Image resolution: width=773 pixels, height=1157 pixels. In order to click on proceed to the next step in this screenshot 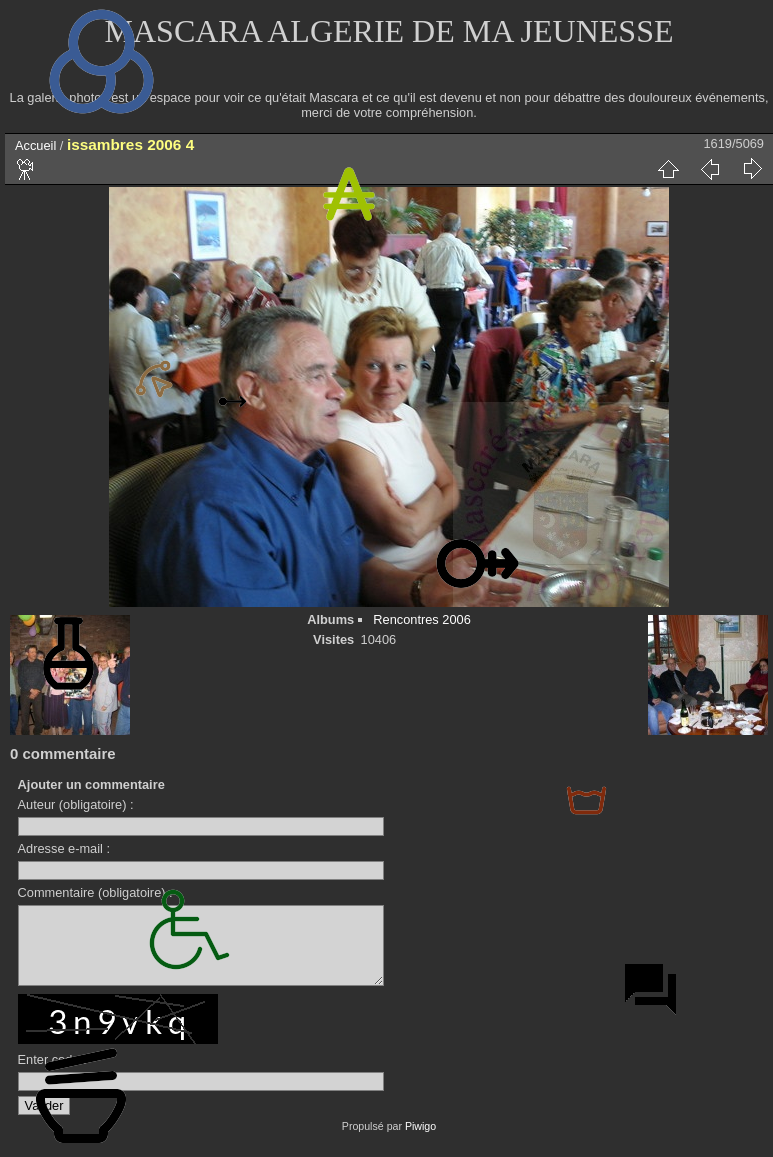, I will do `click(232, 401)`.